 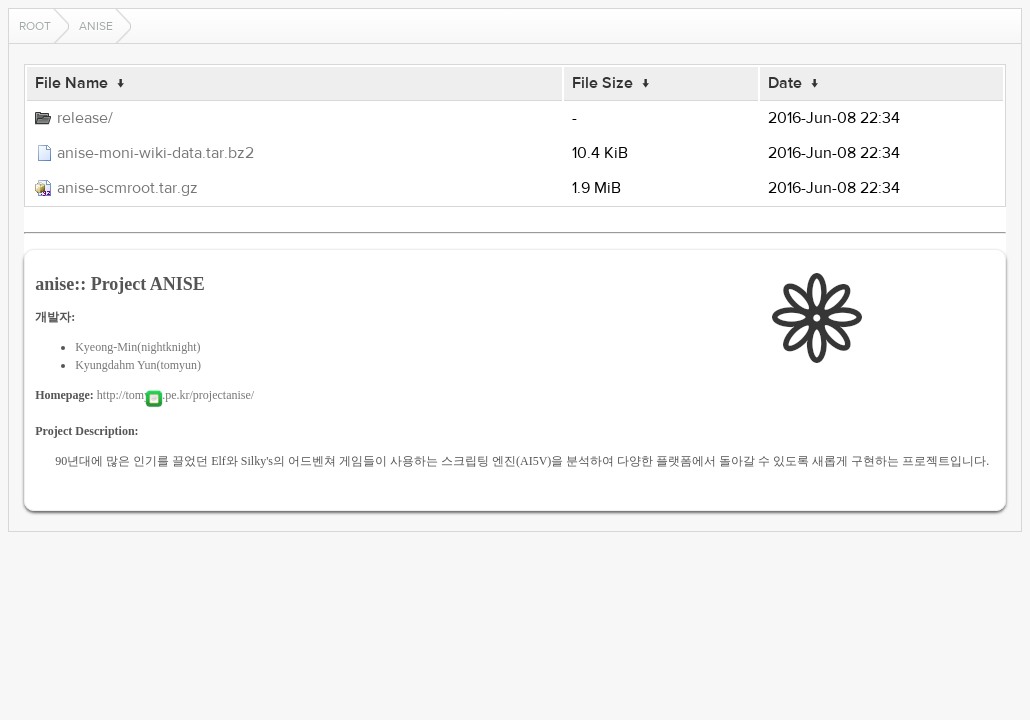 What do you see at coordinates (154, 399) in the screenshot?
I see `firmware file or system software package` at bounding box center [154, 399].